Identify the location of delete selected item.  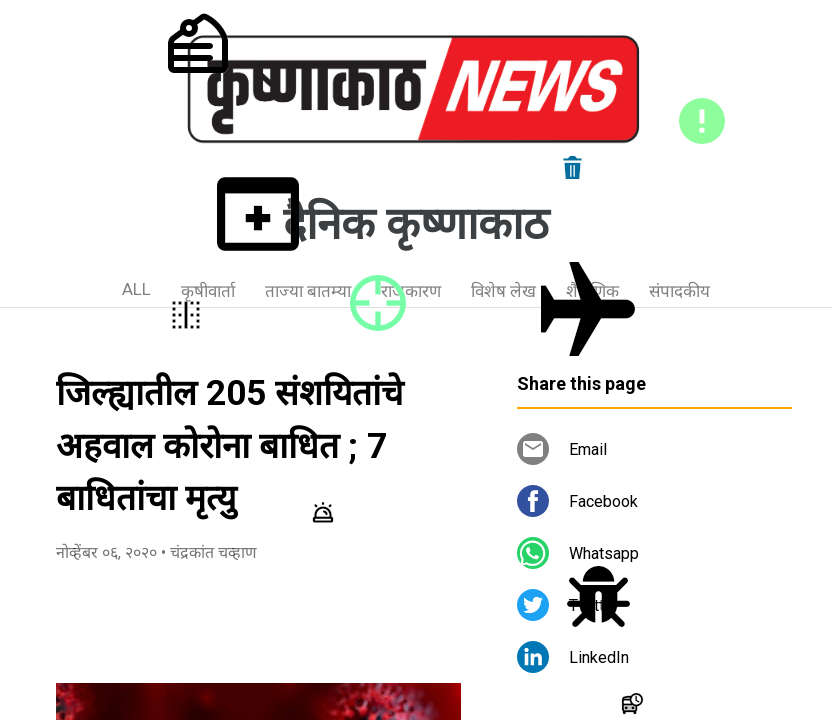
(572, 167).